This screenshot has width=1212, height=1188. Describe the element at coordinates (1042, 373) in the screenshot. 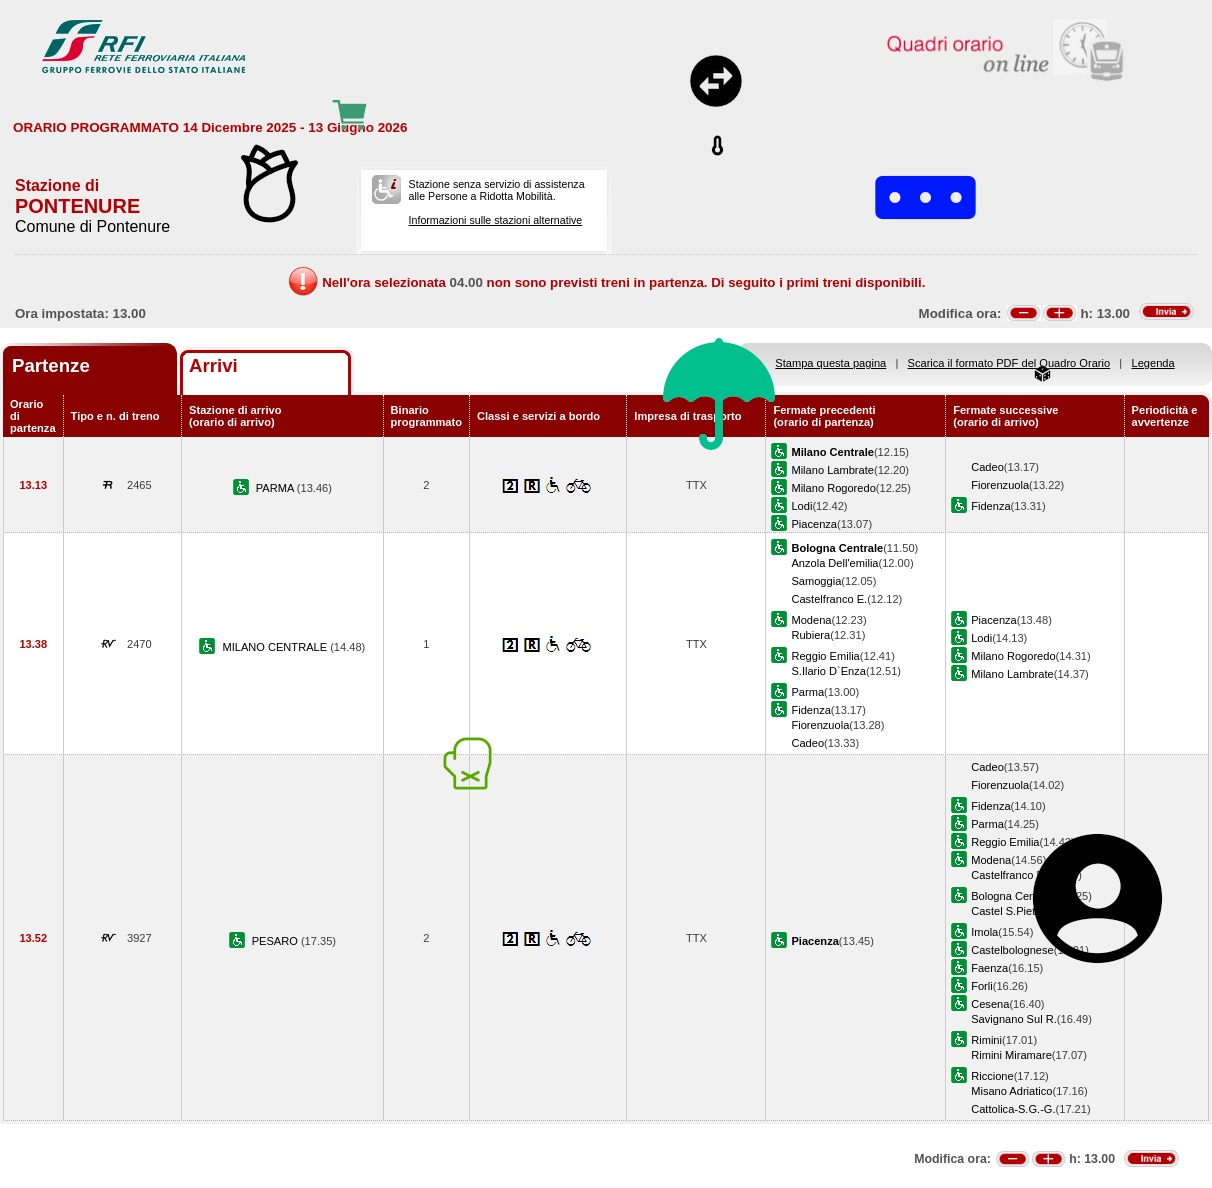

I see `randomize or shuffle content` at that location.